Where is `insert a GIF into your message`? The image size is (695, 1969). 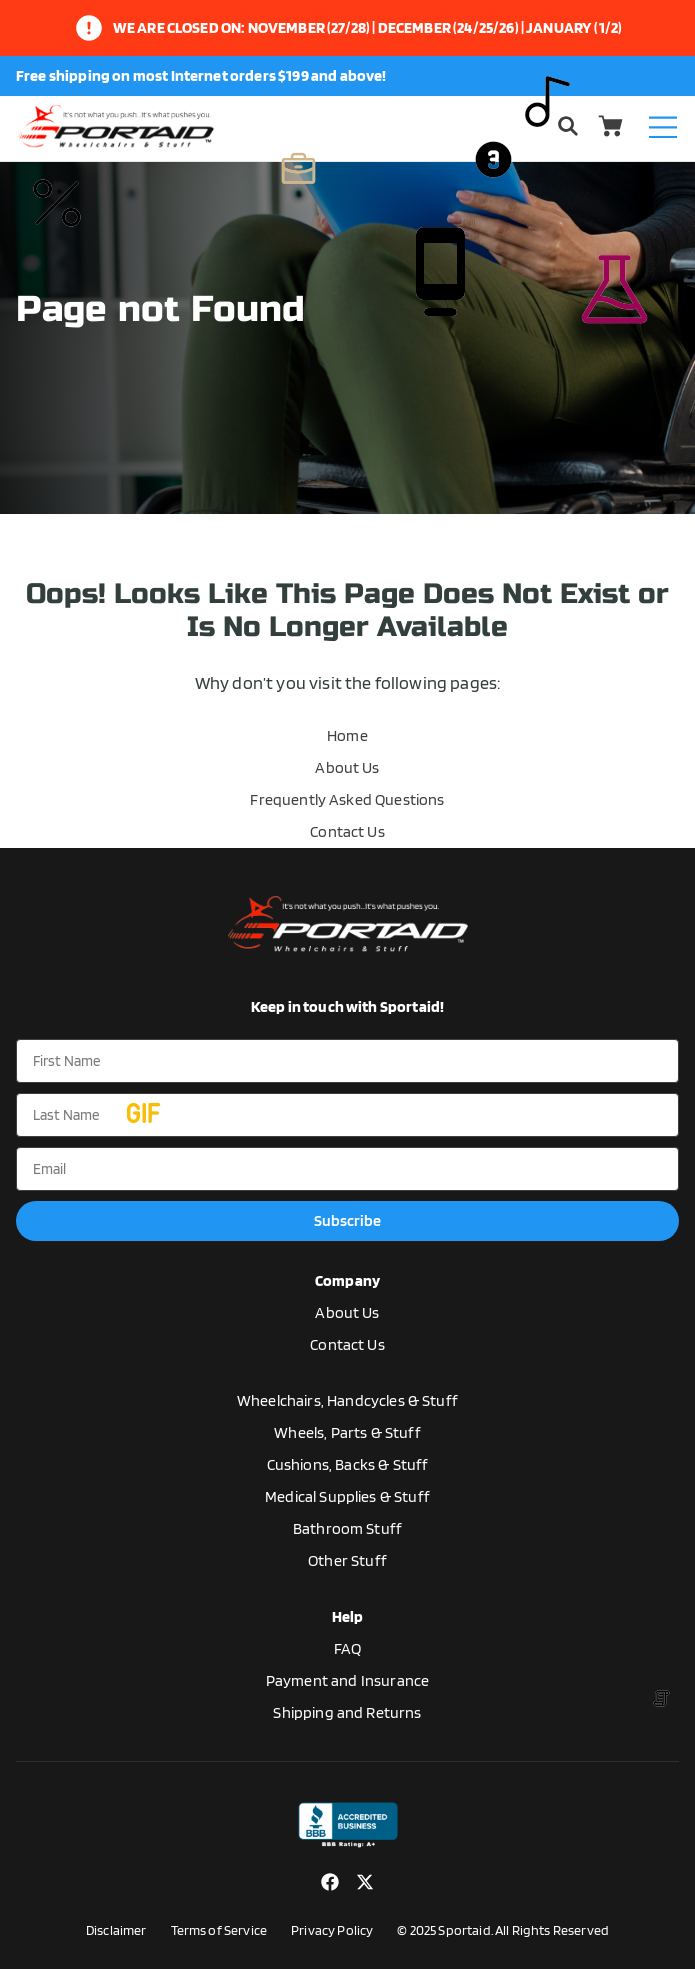 insert a GIF into your message is located at coordinates (143, 1113).